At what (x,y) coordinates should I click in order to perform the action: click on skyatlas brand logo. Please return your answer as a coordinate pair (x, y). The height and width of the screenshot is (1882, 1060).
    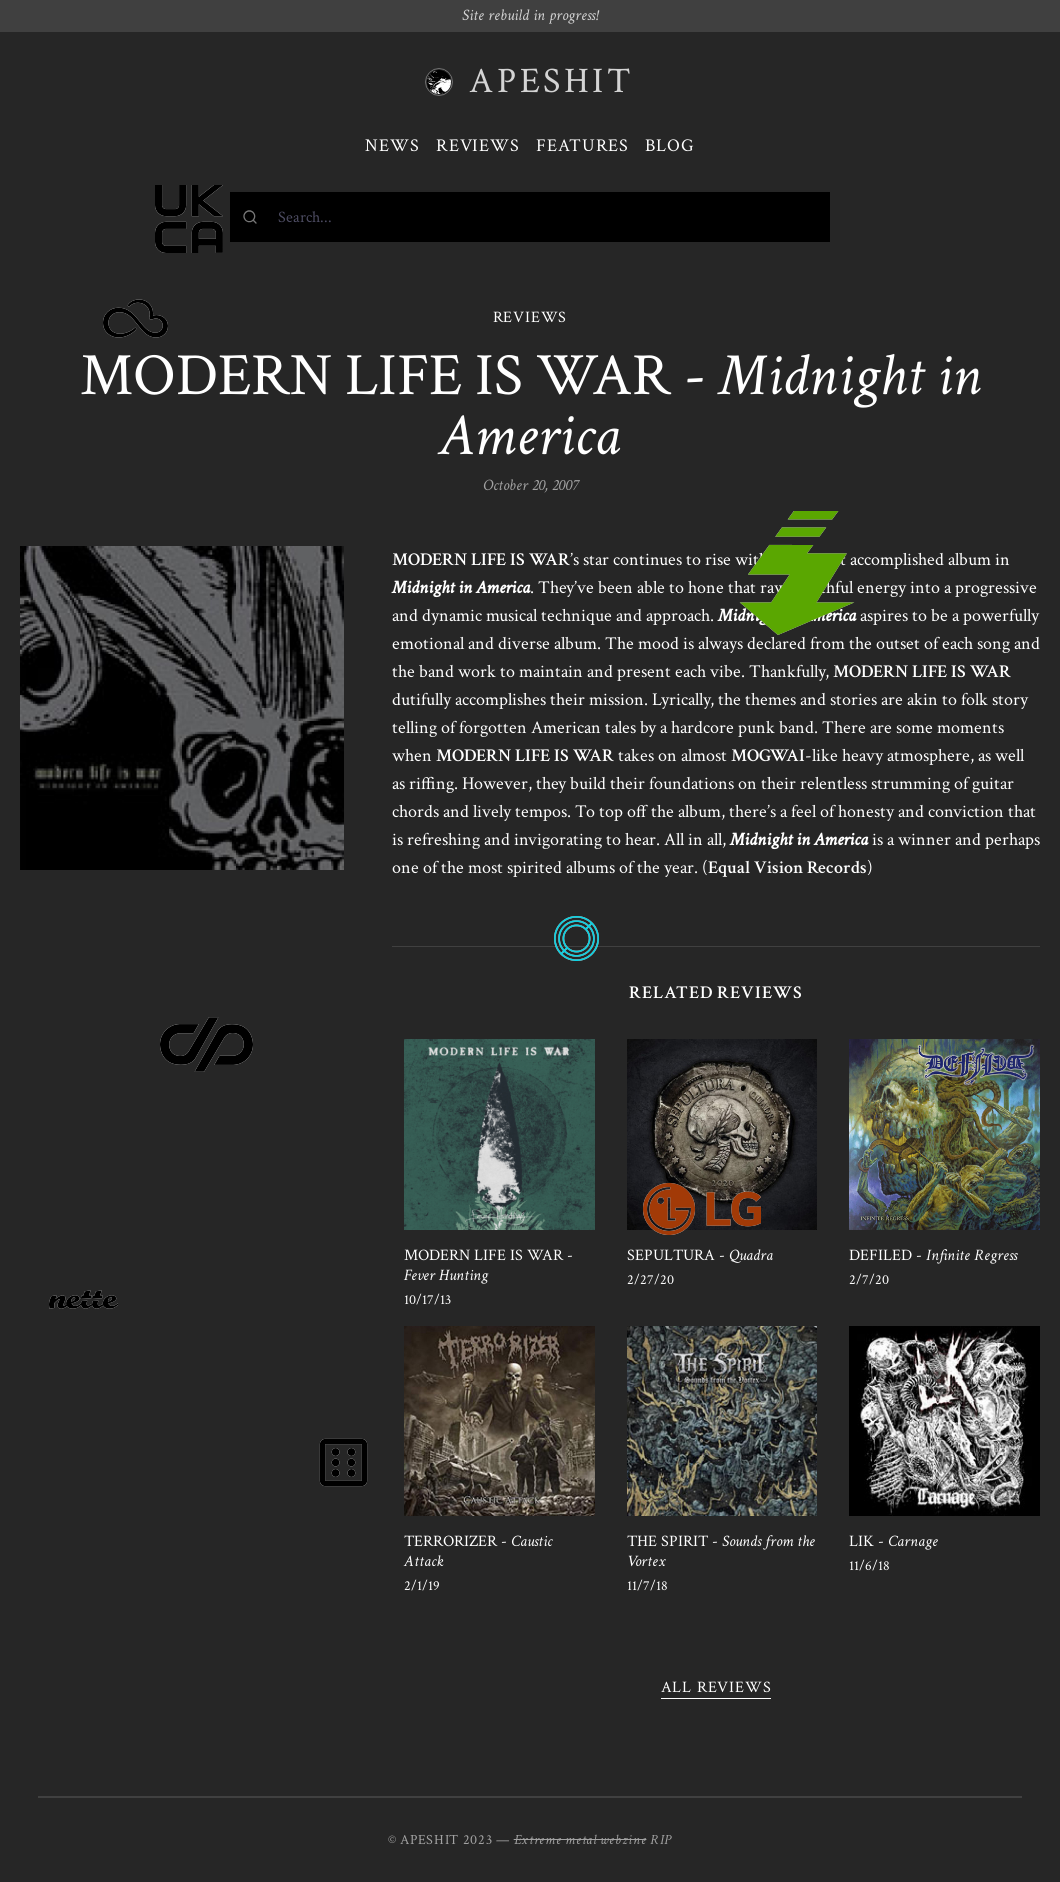
    Looking at the image, I should click on (135, 318).